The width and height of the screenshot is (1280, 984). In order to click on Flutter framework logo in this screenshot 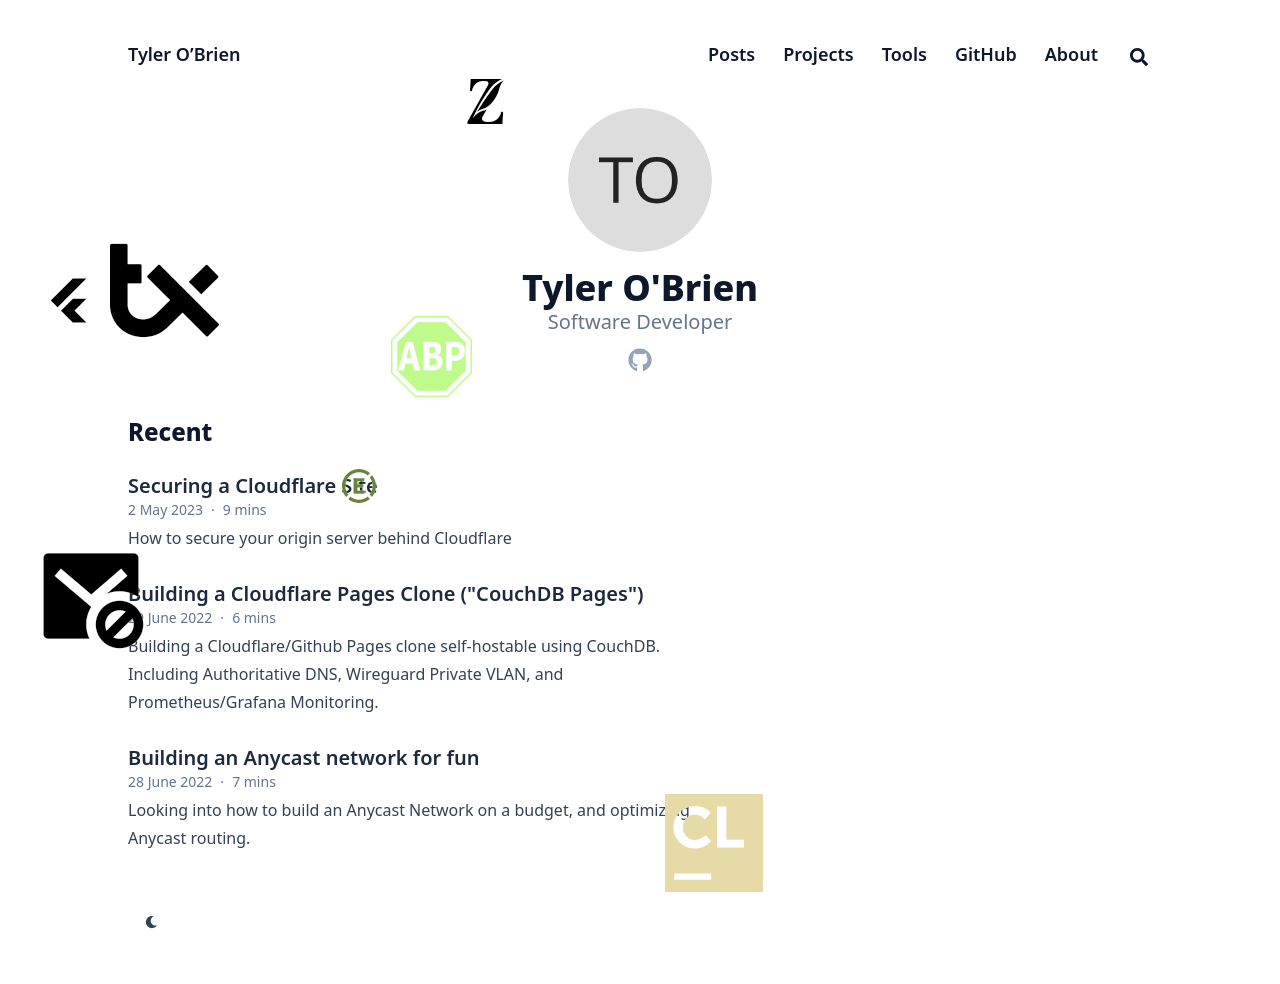, I will do `click(69, 300)`.